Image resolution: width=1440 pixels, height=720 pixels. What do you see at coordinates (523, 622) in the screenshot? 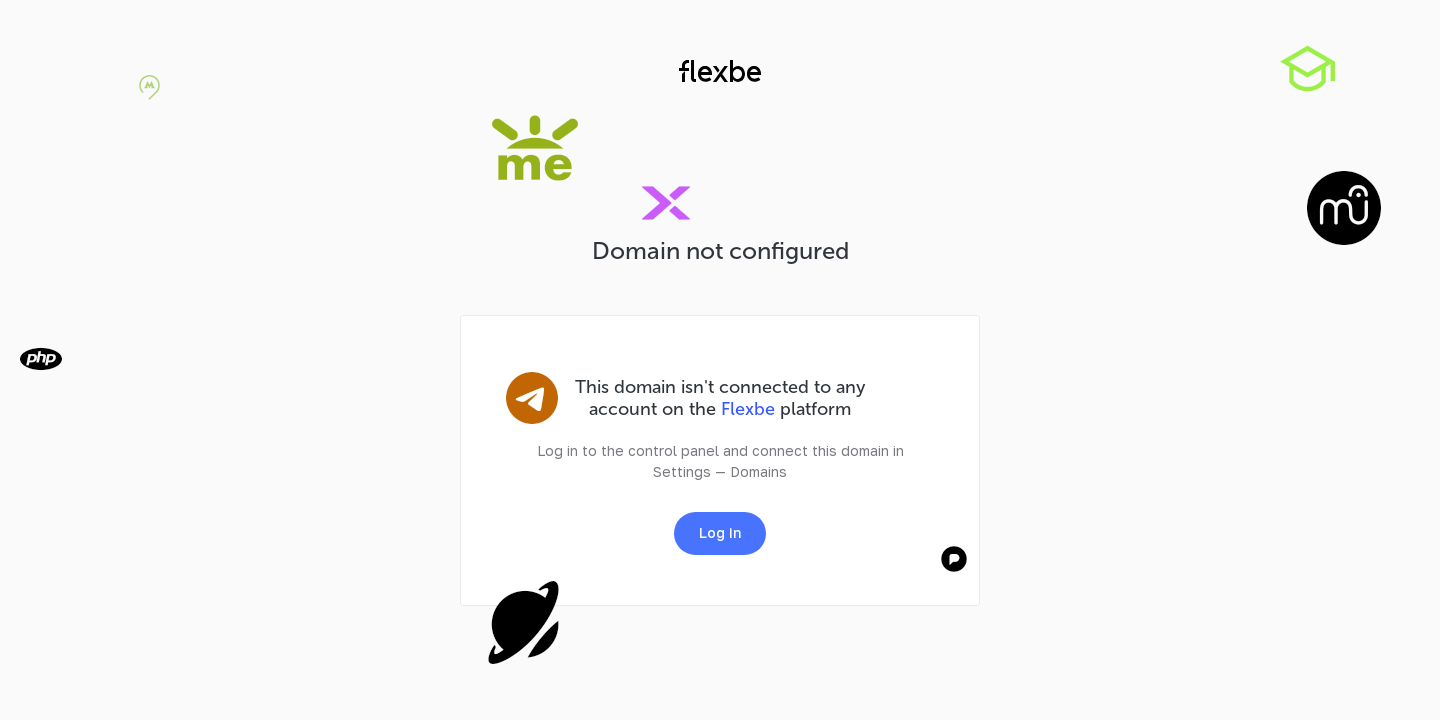
I see `visit instatus website or service` at bounding box center [523, 622].